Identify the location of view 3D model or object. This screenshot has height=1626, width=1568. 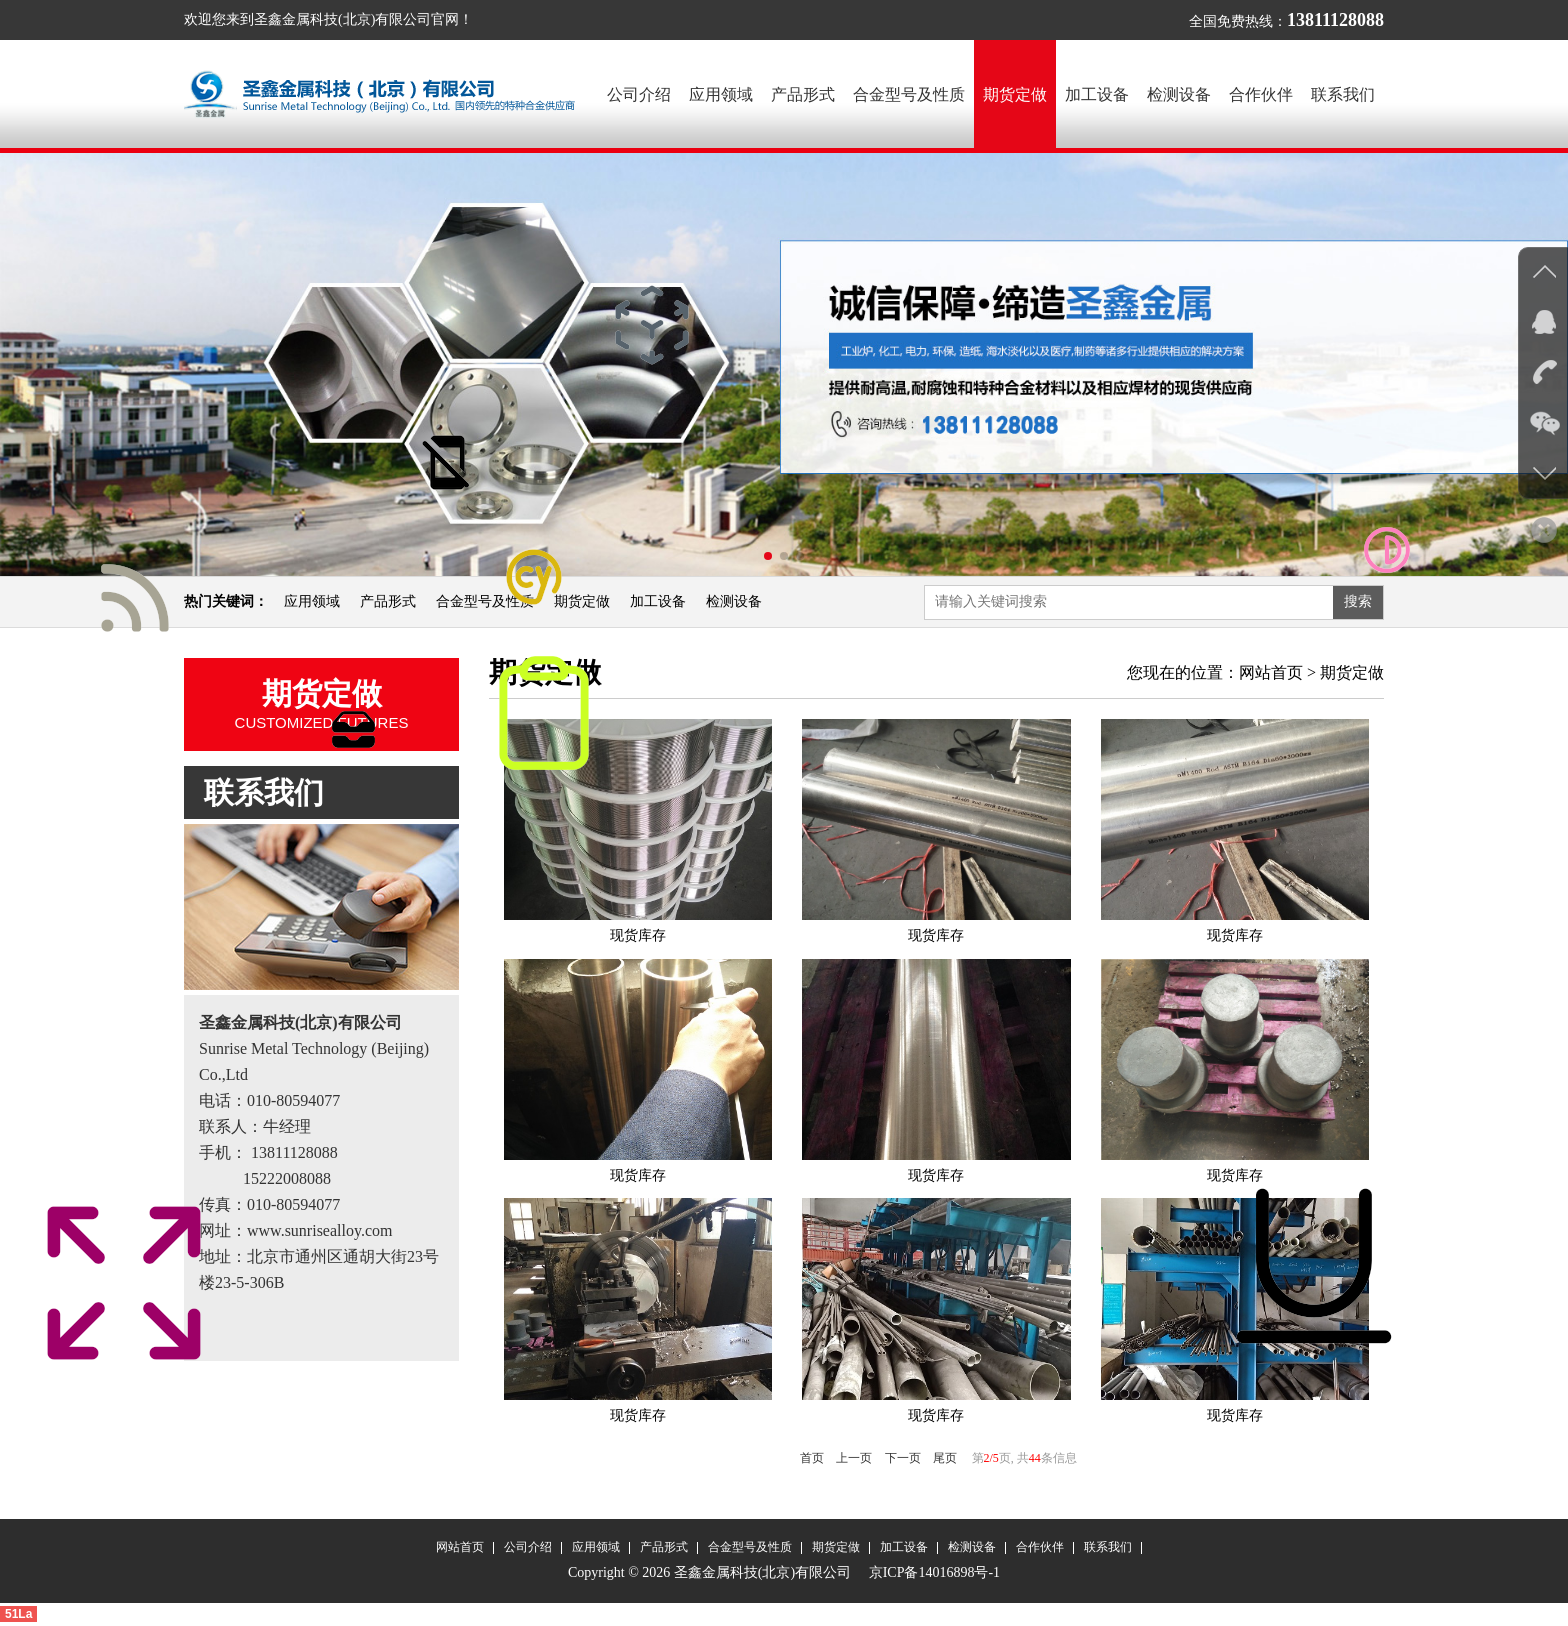
(652, 325).